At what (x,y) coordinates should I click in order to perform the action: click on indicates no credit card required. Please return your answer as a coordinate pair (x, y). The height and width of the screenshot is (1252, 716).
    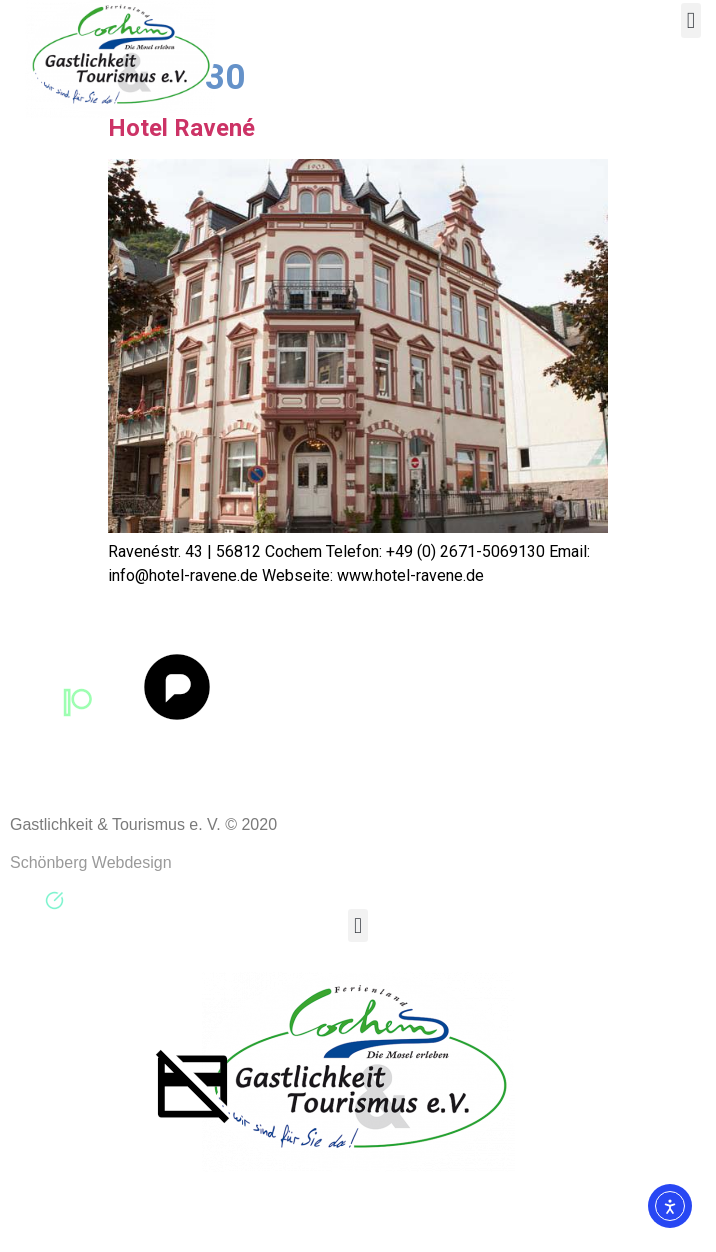
    Looking at the image, I should click on (192, 1086).